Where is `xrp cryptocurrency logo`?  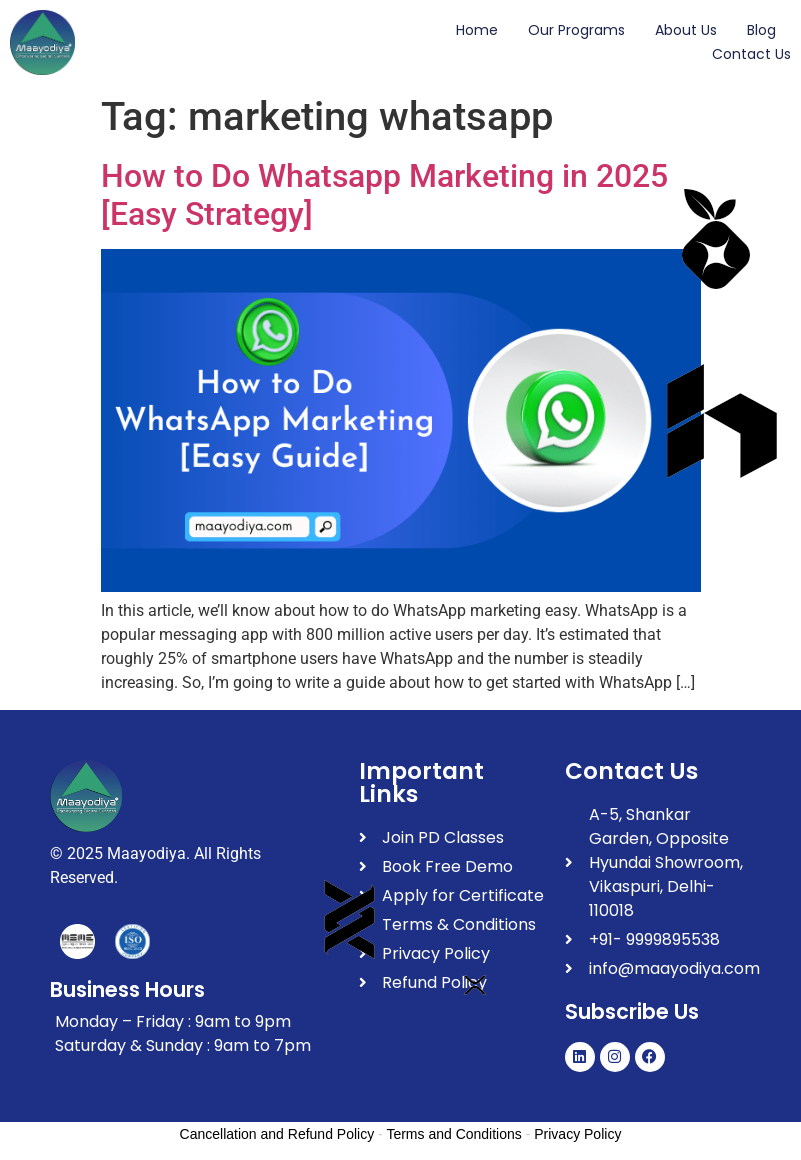
xrp cryptocurrency logo is located at coordinates (475, 985).